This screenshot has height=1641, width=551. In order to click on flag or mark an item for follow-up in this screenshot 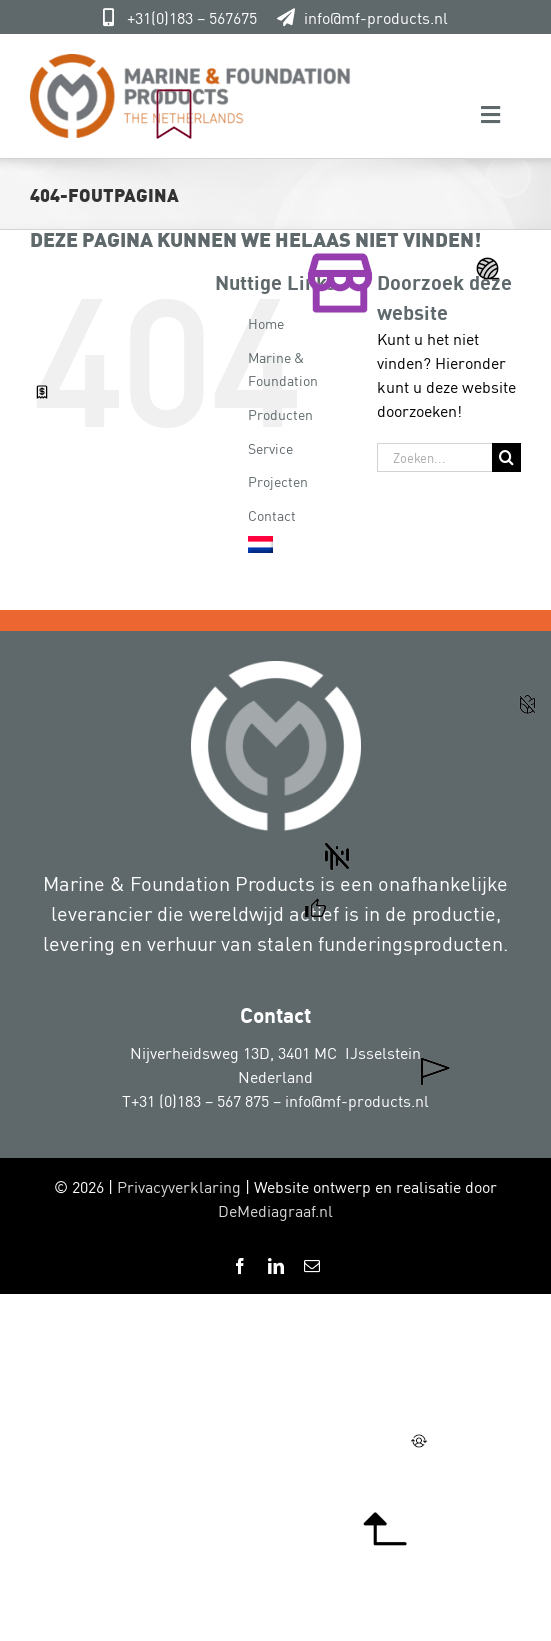, I will do `click(432, 1071)`.